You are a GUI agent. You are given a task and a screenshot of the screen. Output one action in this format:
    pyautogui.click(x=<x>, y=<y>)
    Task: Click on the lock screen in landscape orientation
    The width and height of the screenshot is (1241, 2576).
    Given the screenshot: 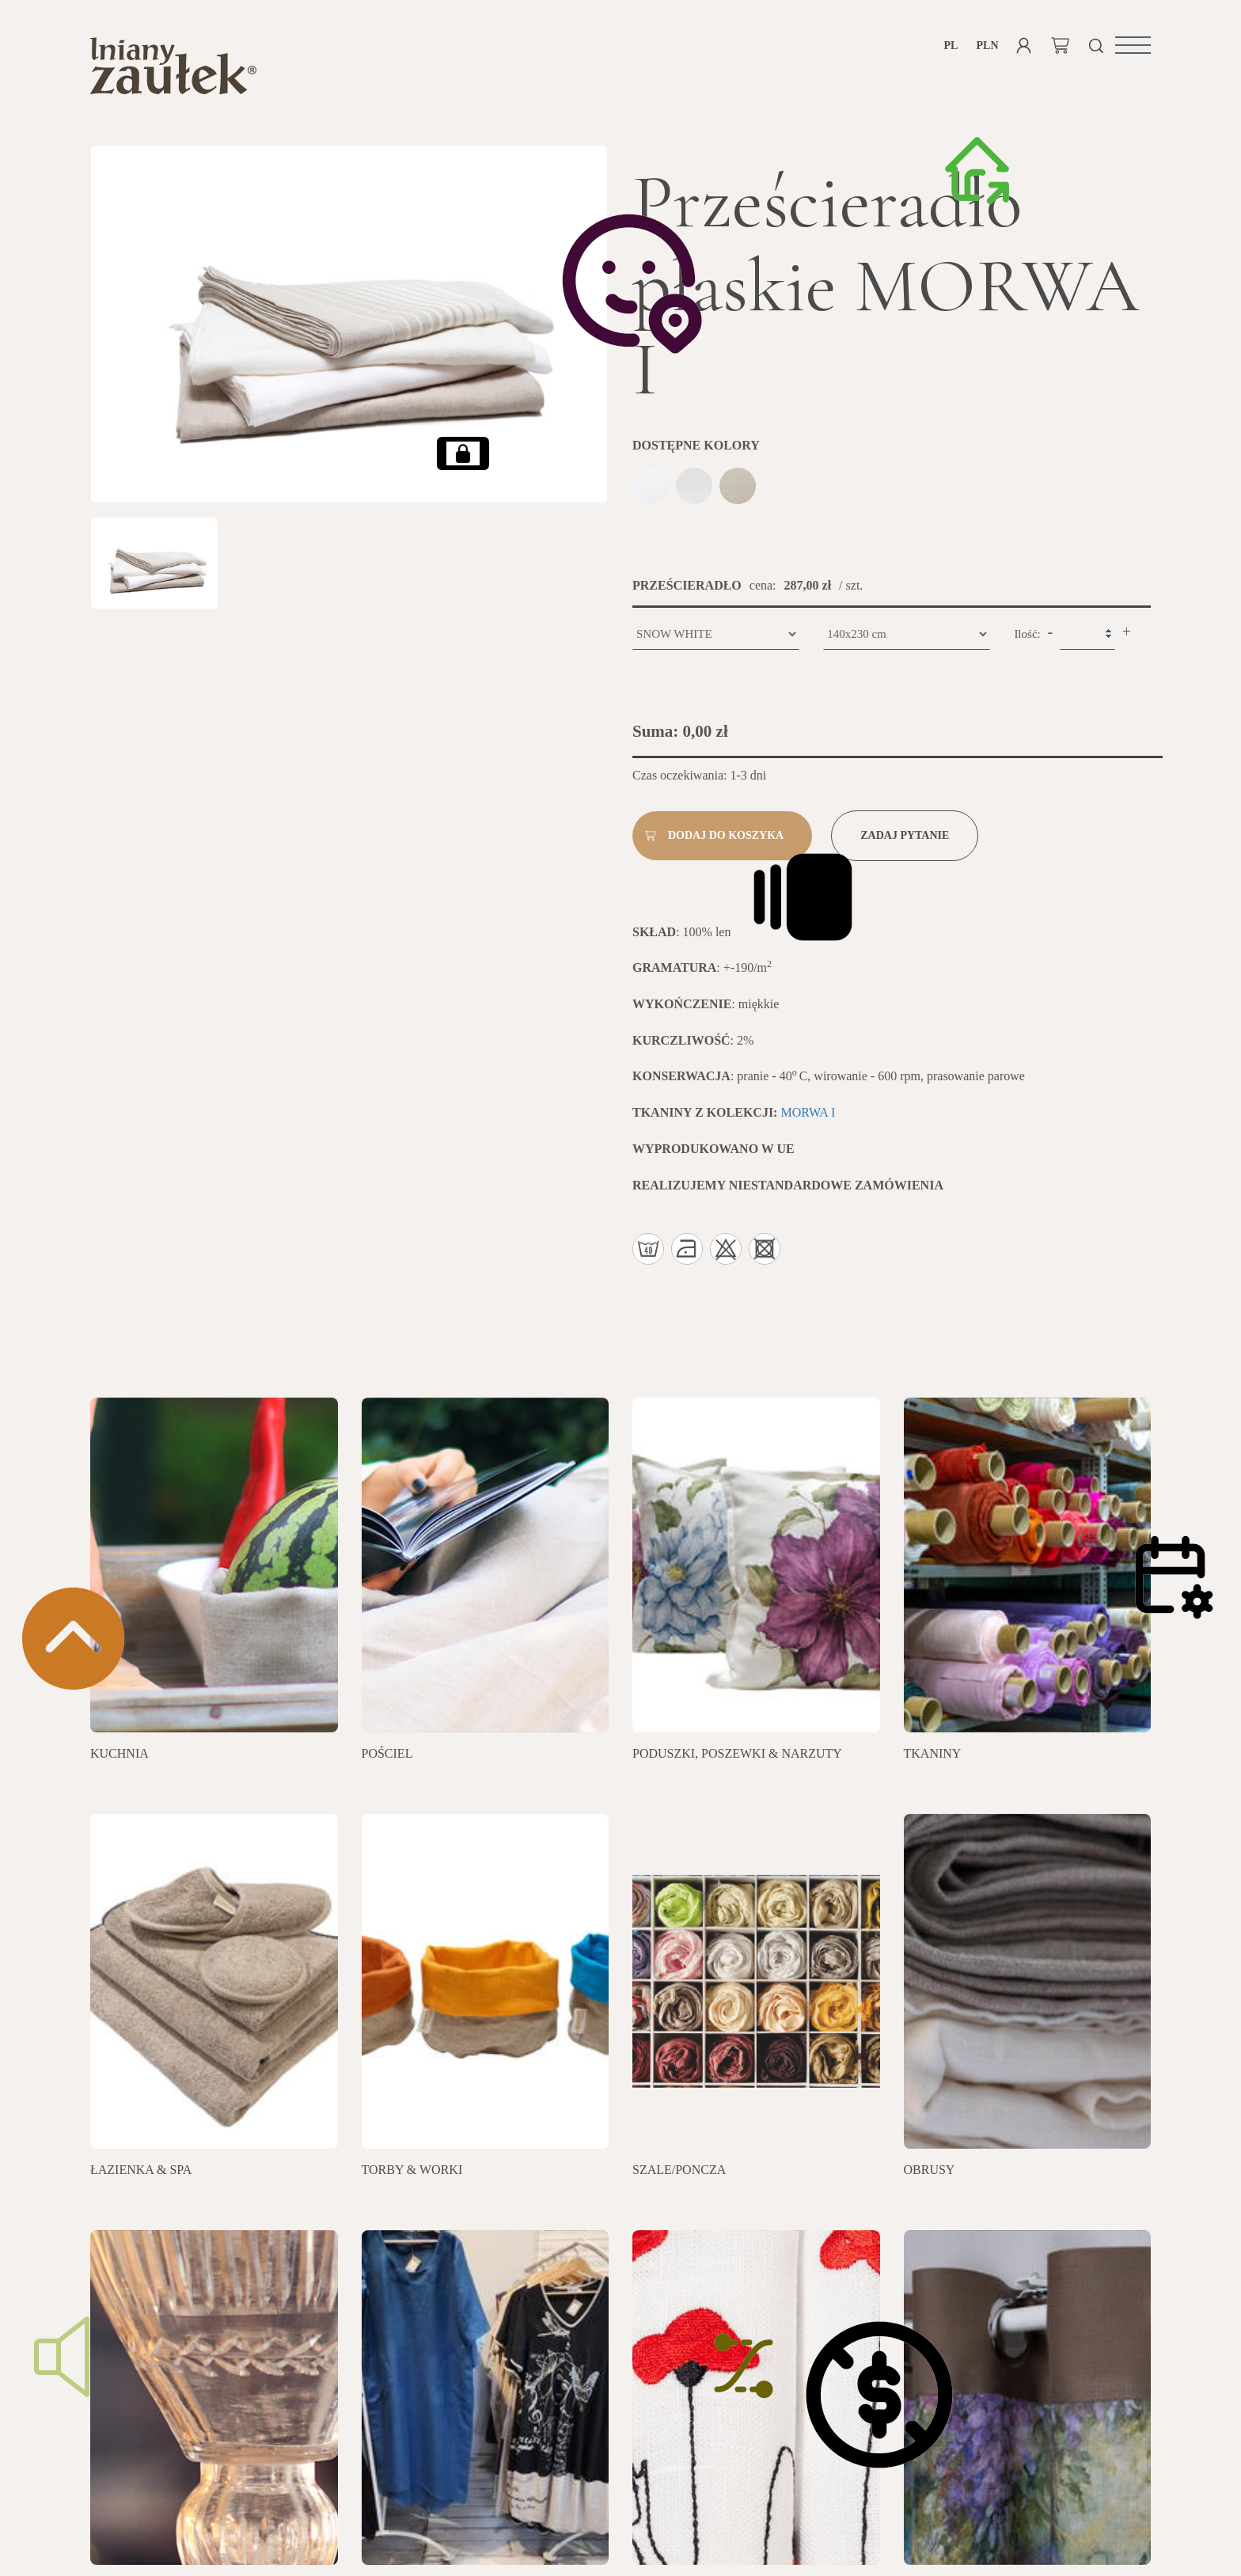 What is the action you would take?
    pyautogui.click(x=463, y=453)
    